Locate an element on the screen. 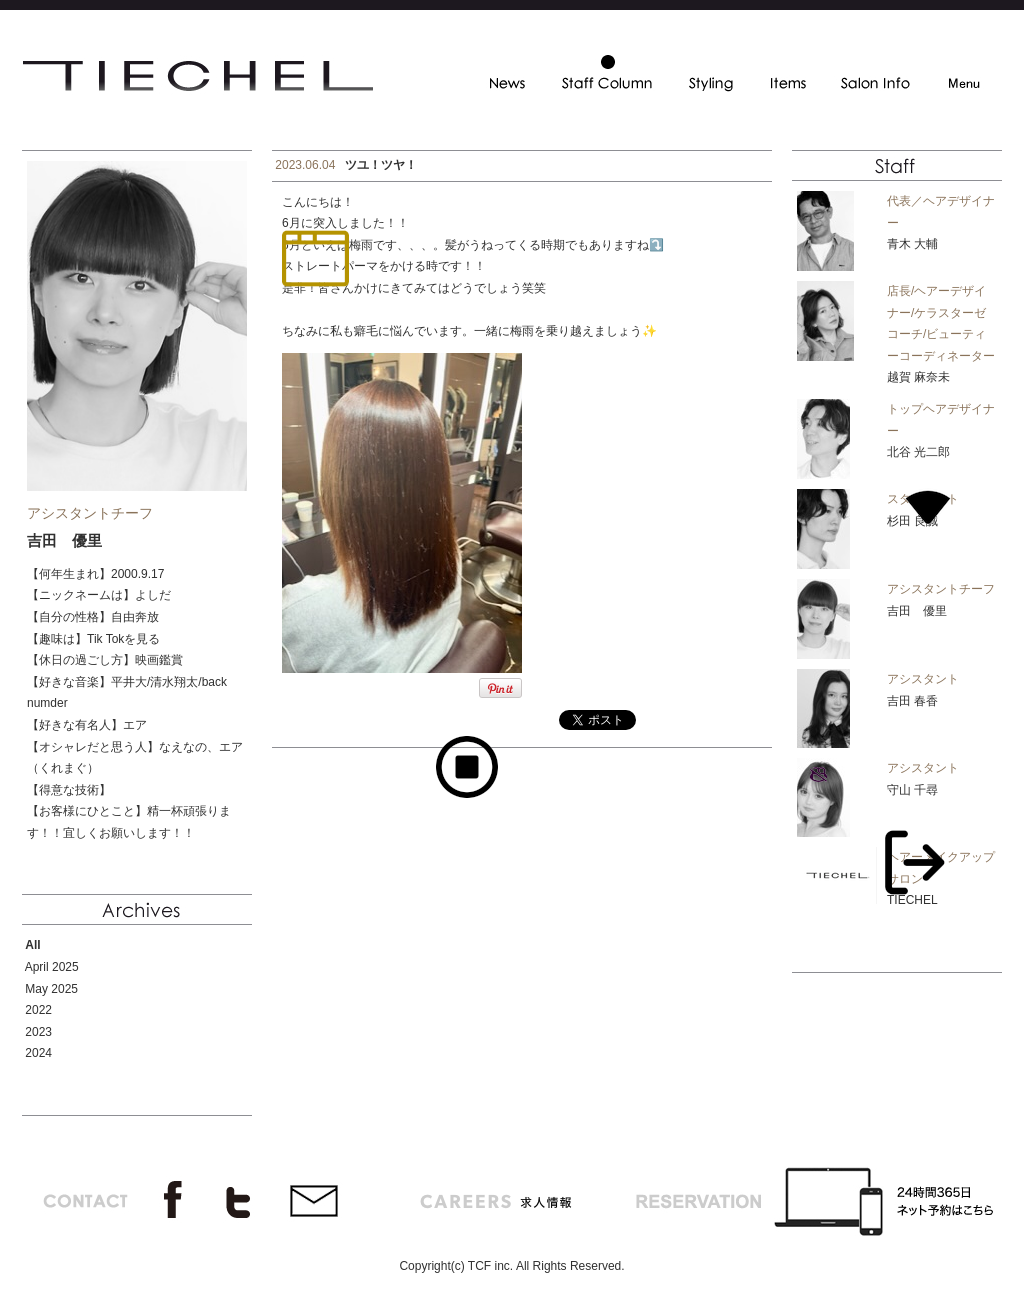 The height and width of the screenshot is (1308, 1024). open a new browser window is located at coordinates (315, 258).